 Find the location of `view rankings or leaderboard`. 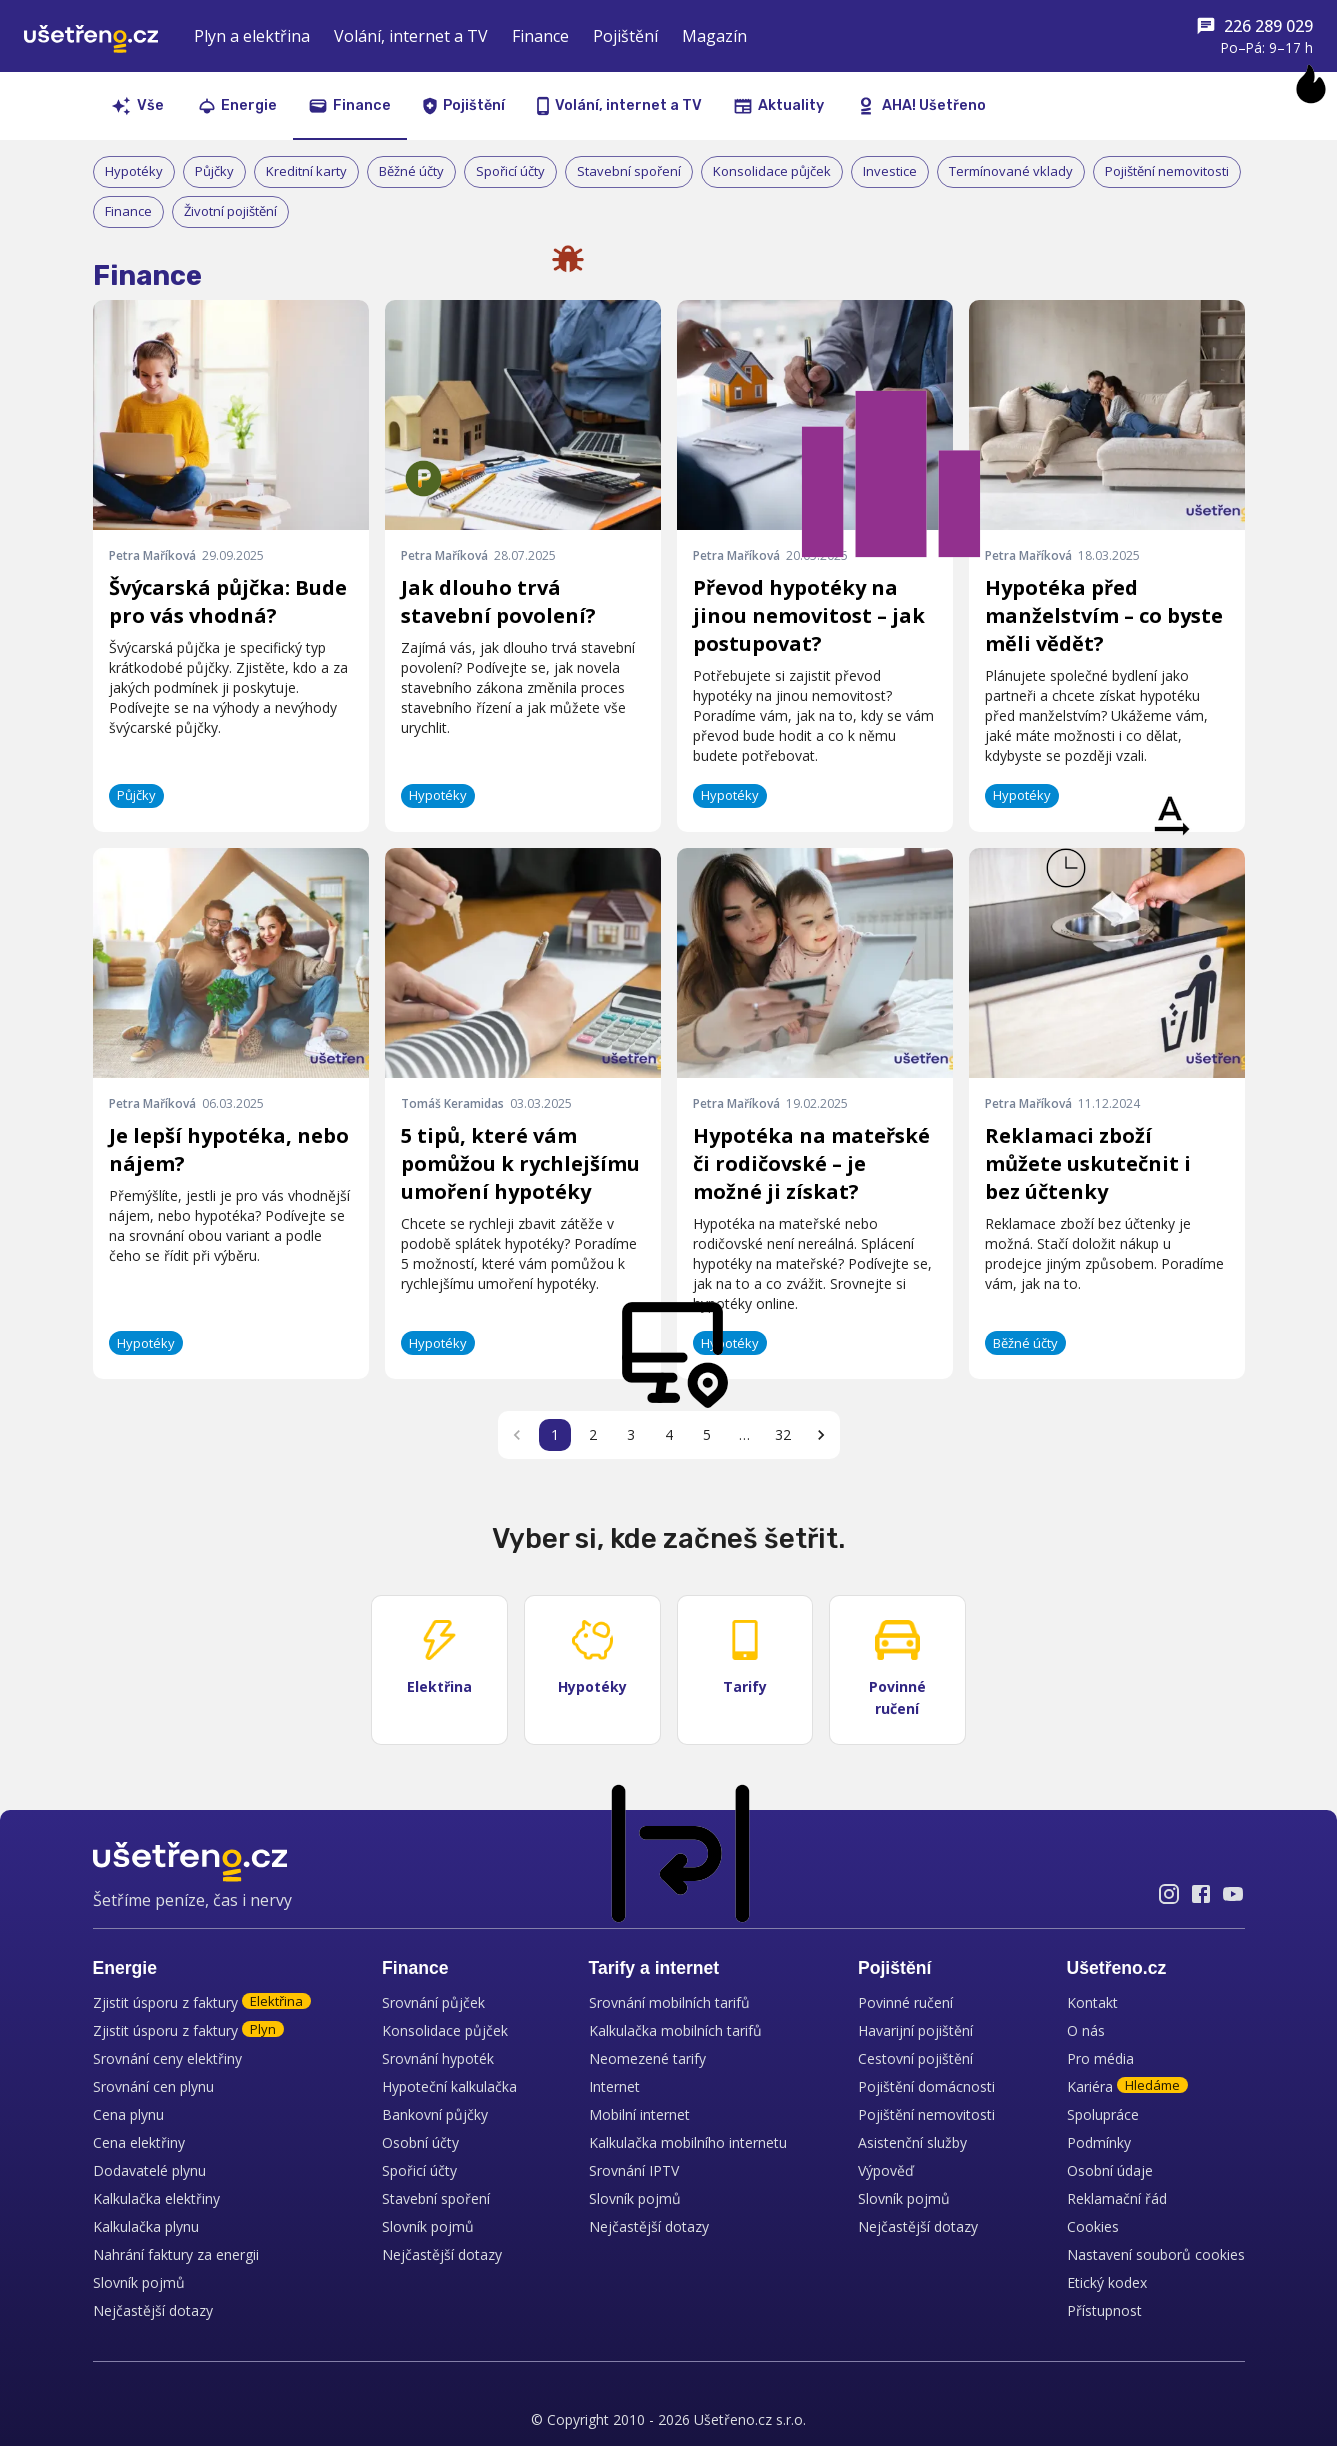

view rankings or leaderboard is located at coordinates (891, 474).